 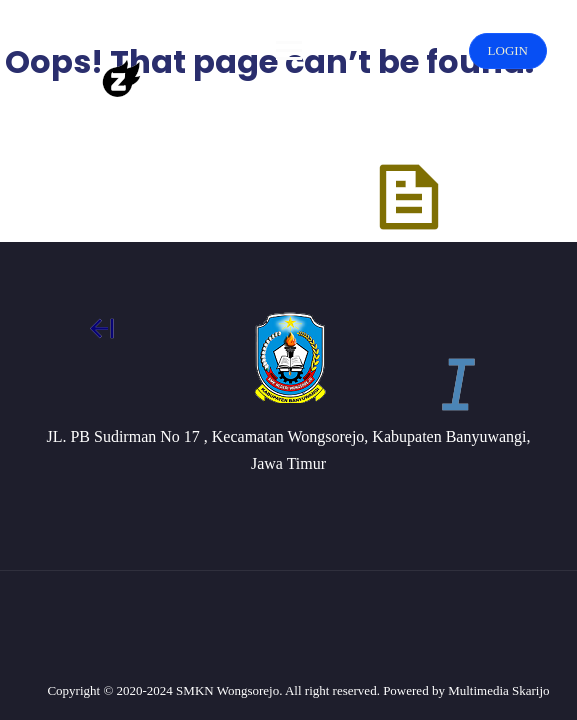 What do you see at coordinates (458, 384) in the screenshot?
I see `apply italic formatting to selected text` at bounding box center [458, 384].